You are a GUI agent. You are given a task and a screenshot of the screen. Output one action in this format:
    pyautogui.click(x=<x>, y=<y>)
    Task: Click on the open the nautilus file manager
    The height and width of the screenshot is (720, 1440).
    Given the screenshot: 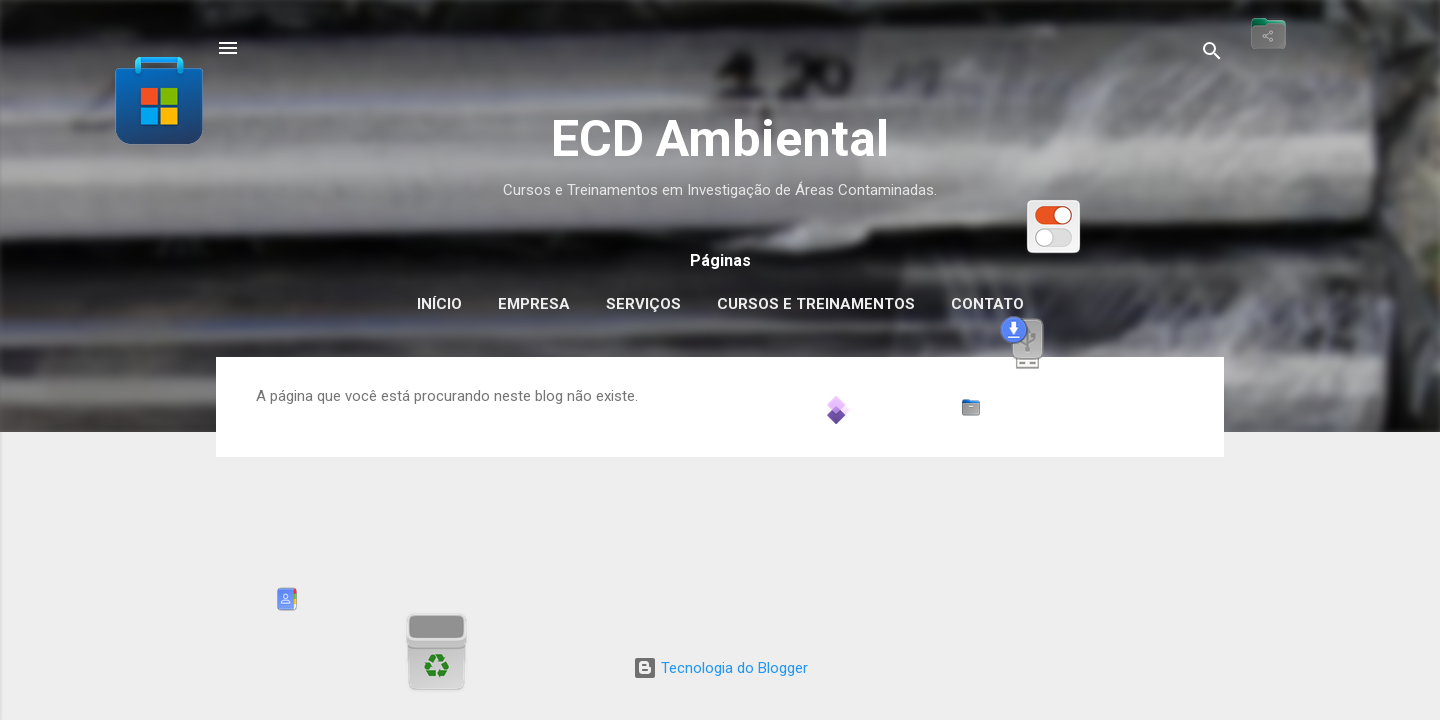 What is the action you would take?
    pyautogui.click(x=971, y=407)
    